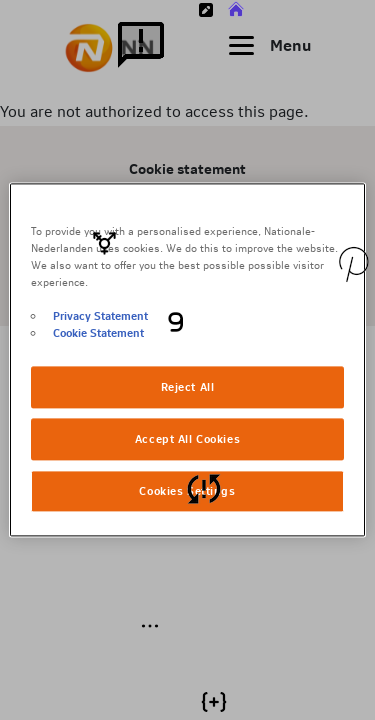 The image size is (375, 720). What do you see at coordinates (150, 626) in the screenshot?
I see `view more options` at bounding box center [150, 626].